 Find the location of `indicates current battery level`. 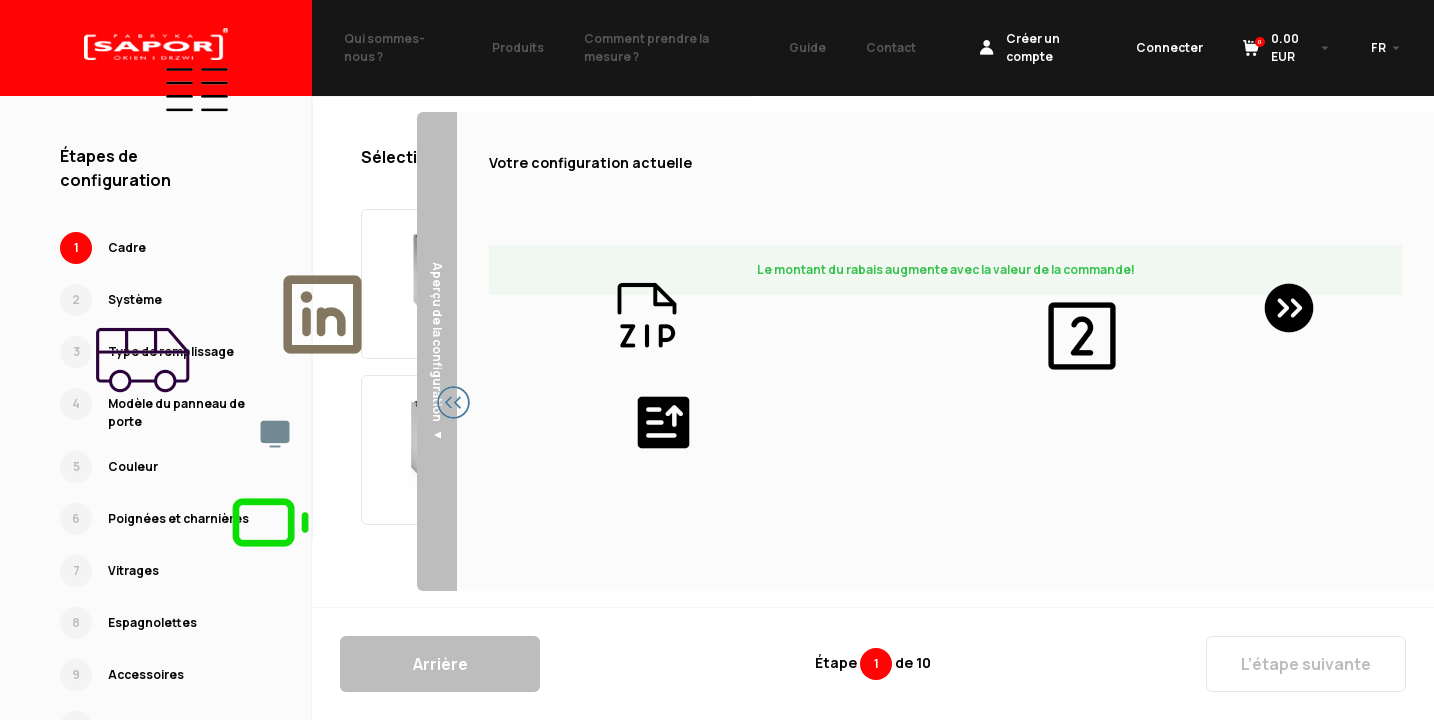

indicates current battery level is located at coordinates (270, 522).